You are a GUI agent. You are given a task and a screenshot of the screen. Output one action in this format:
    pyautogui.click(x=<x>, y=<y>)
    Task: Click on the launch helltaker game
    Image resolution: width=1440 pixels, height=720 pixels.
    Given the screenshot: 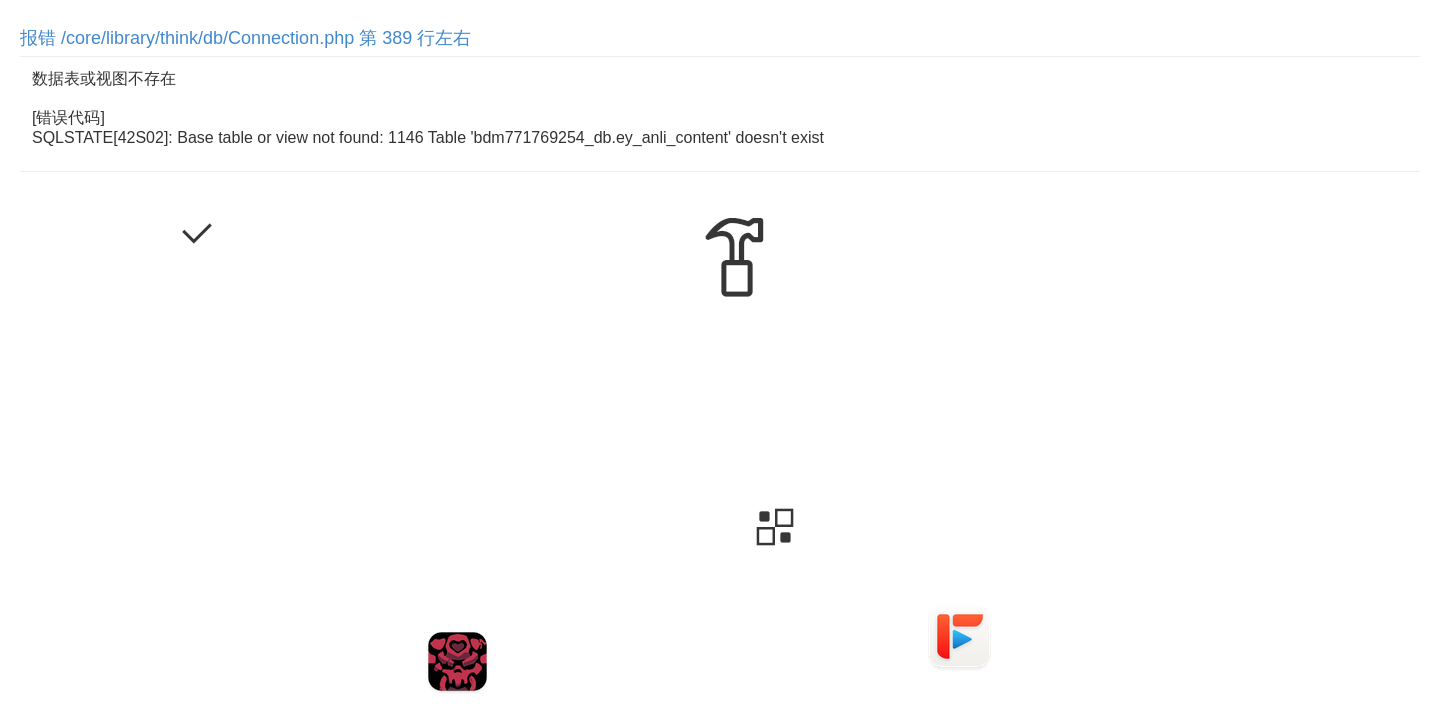 What is the action you would take?
    pyautogui.click(x=457, y=661)
    